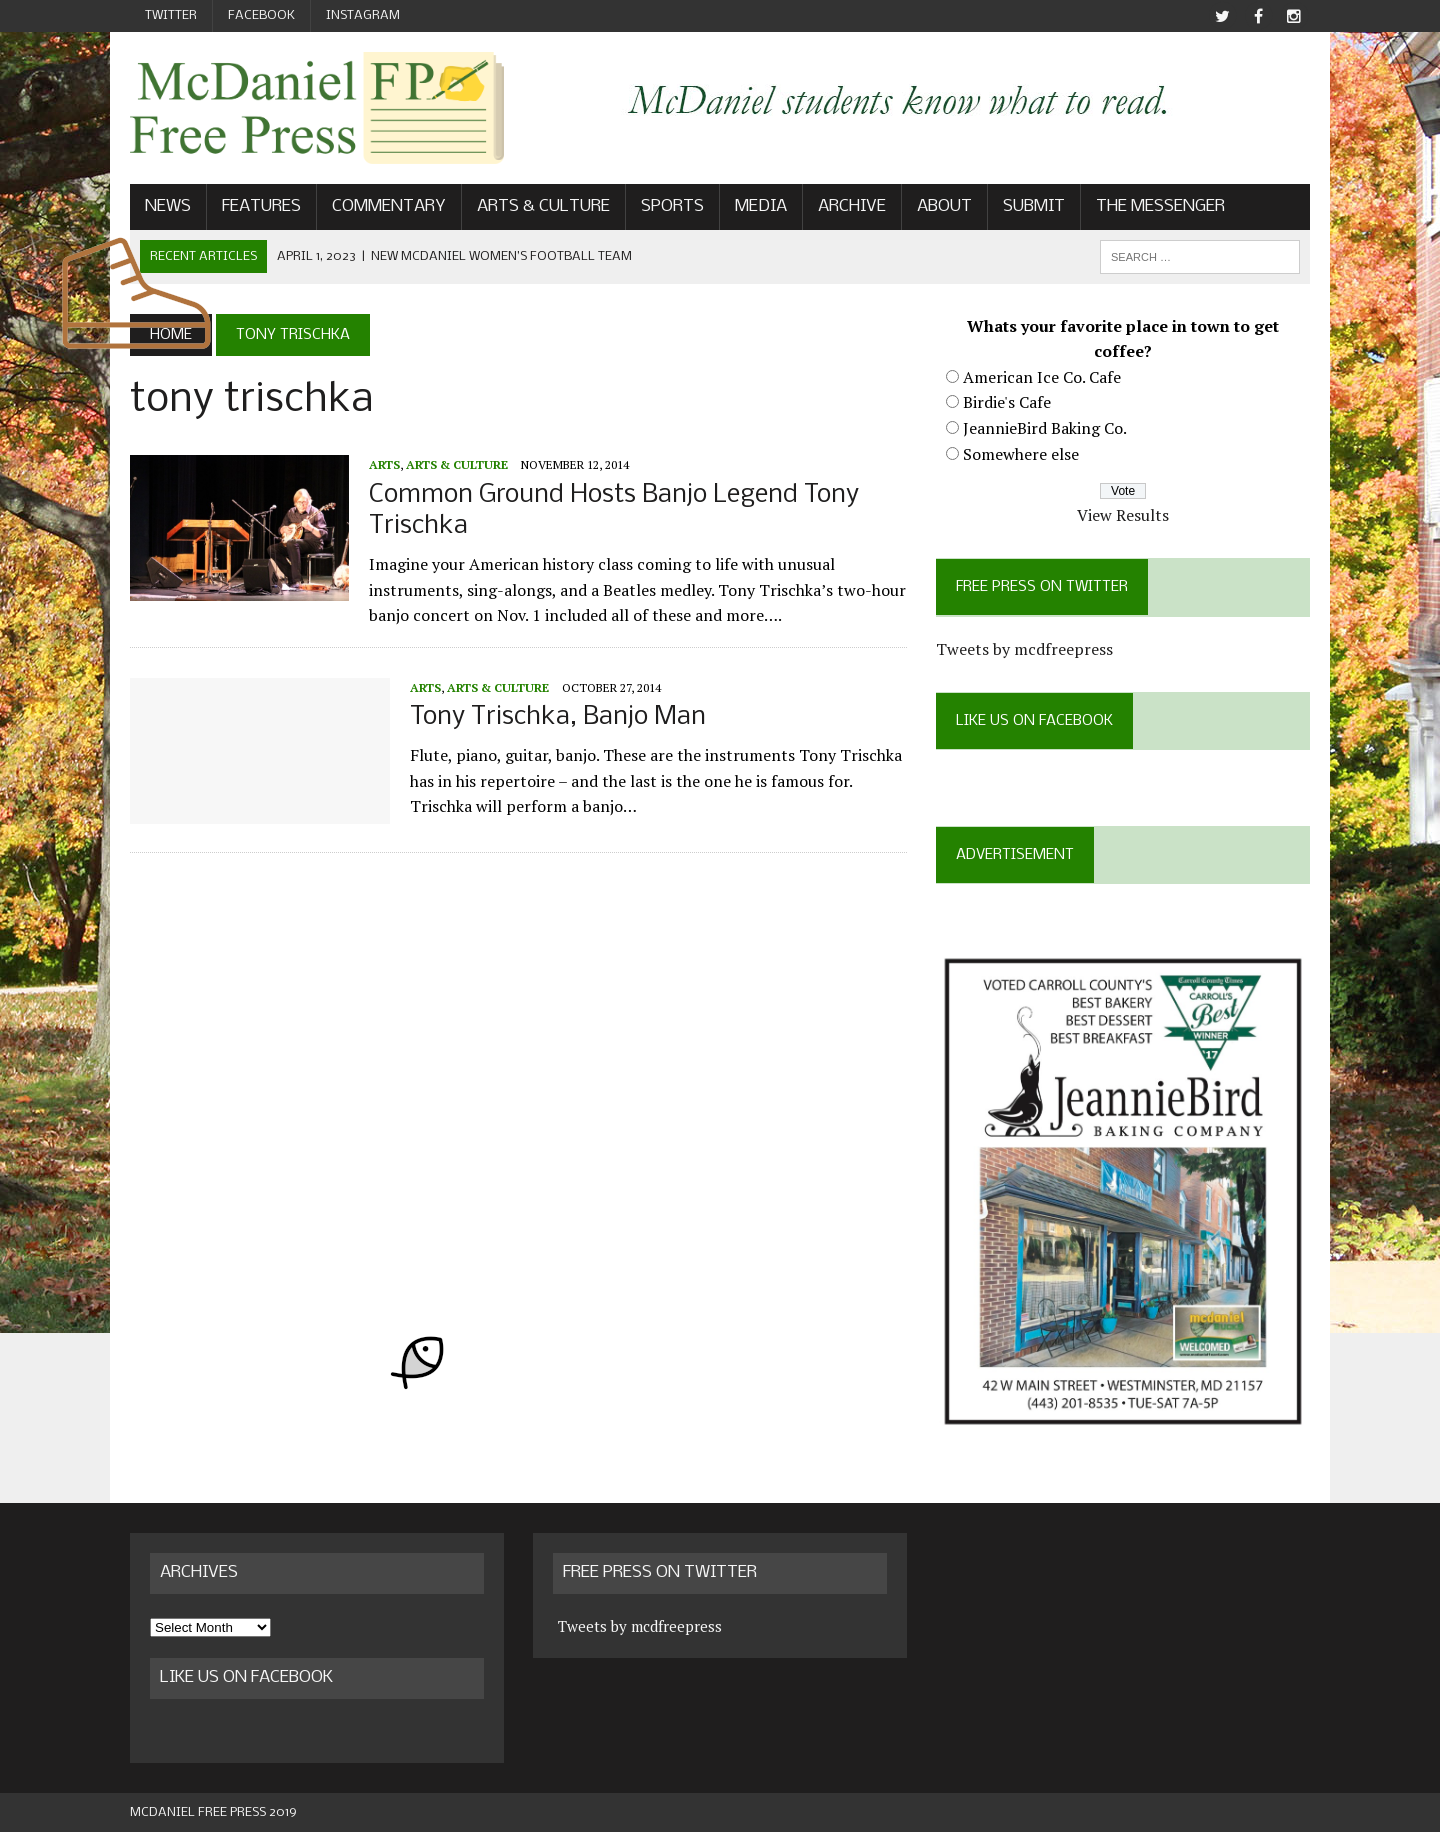 Image resolution: width=1440 pixels, height=1832 pixels. What do you see at coordinates (419, 1361) in the screenshot?
I see `browse seafood or fish-related content` at bounding box center [419, 1361].